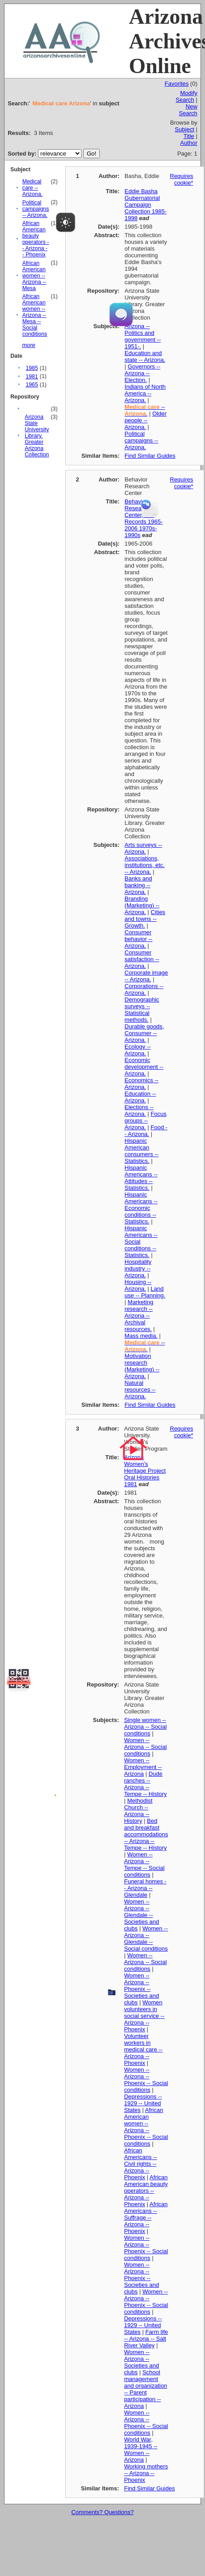 This screenshot has height=2576, width=205. What do you see at coordinates (77, 39) in the screenshot?
I see `select all items in the current view` at bounding box center [77, 39].